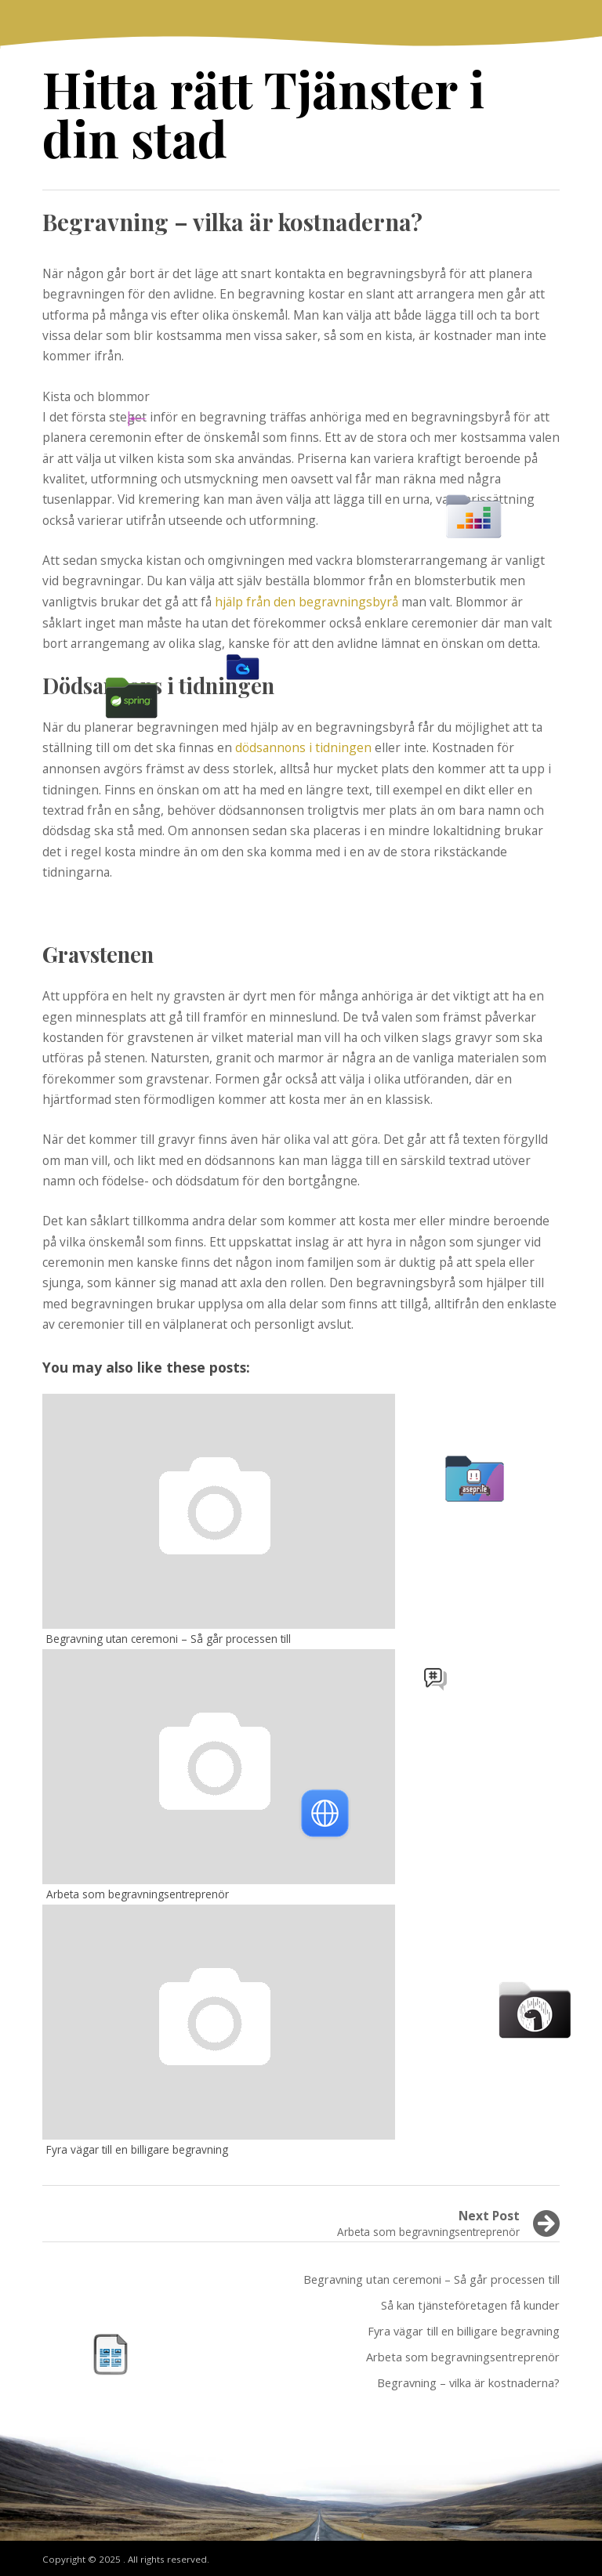  What do you see at coordinates (242, 668) in the screenshot?
I see `open wondershare inclowdz cloud storage folder` at bounding box center [242, 668].